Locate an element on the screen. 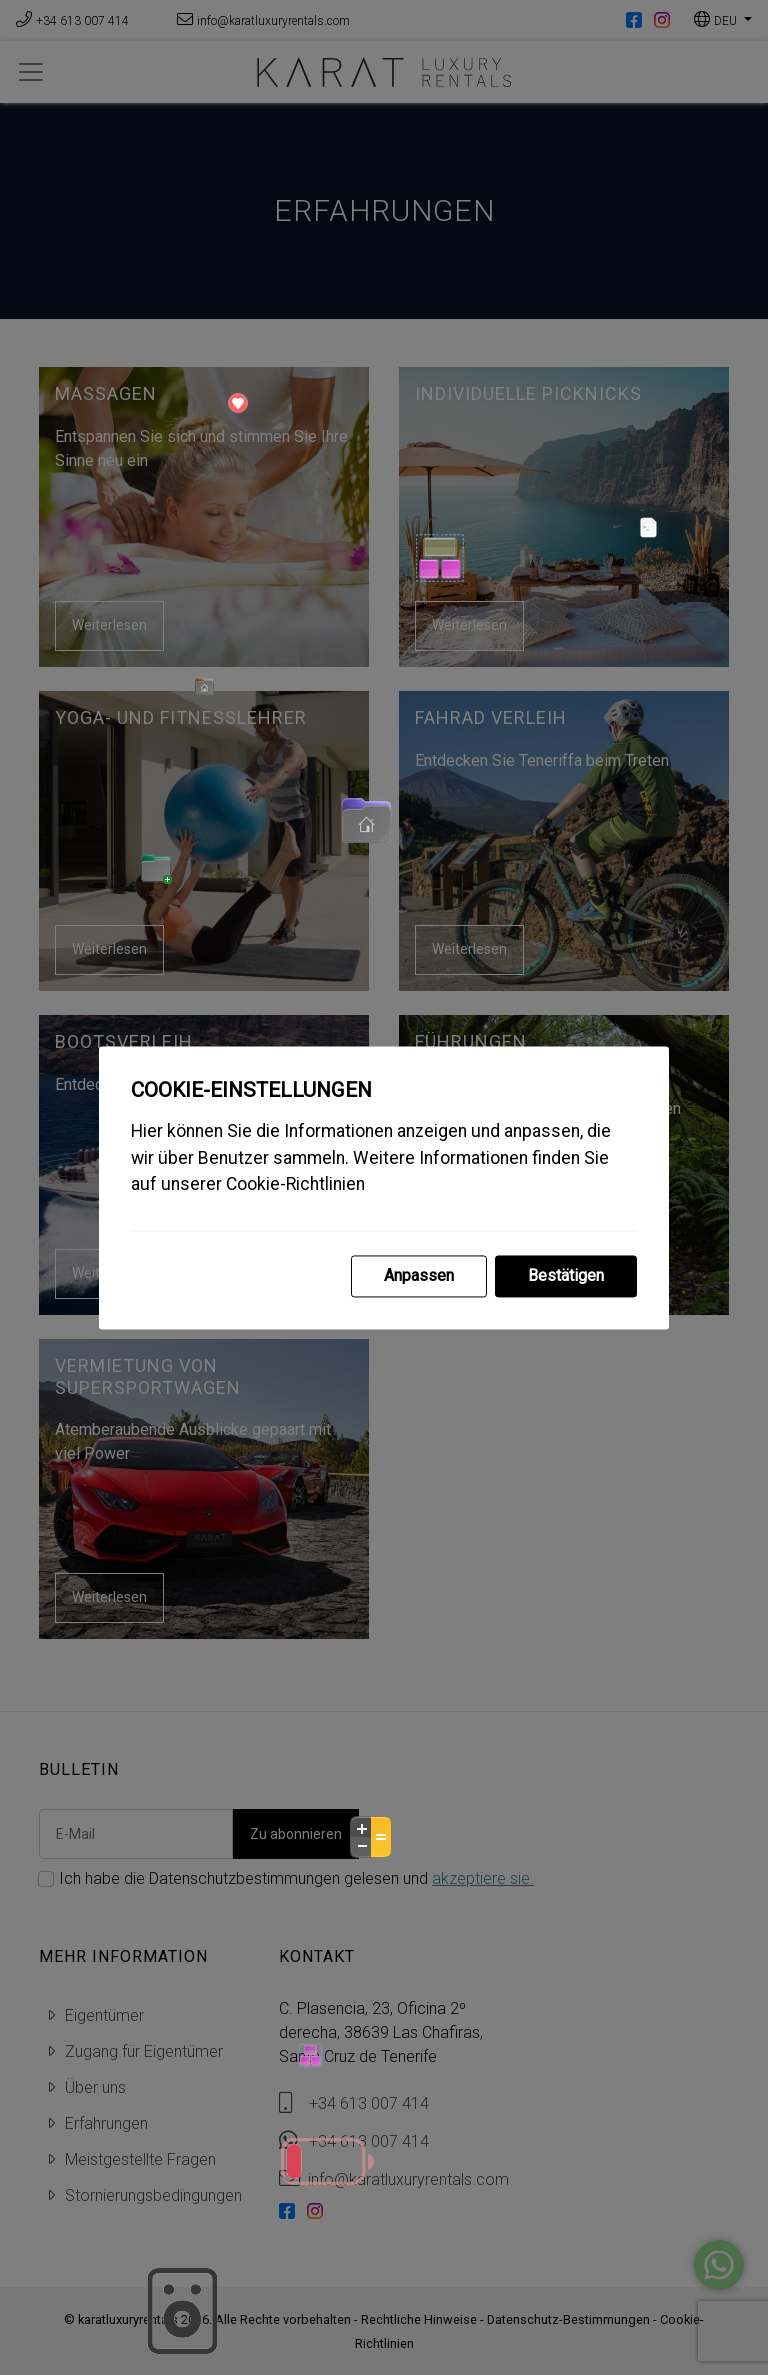 The height and width of the screenshot is (2375, 768). open the calculator app is located at coordinates (371, 1837).